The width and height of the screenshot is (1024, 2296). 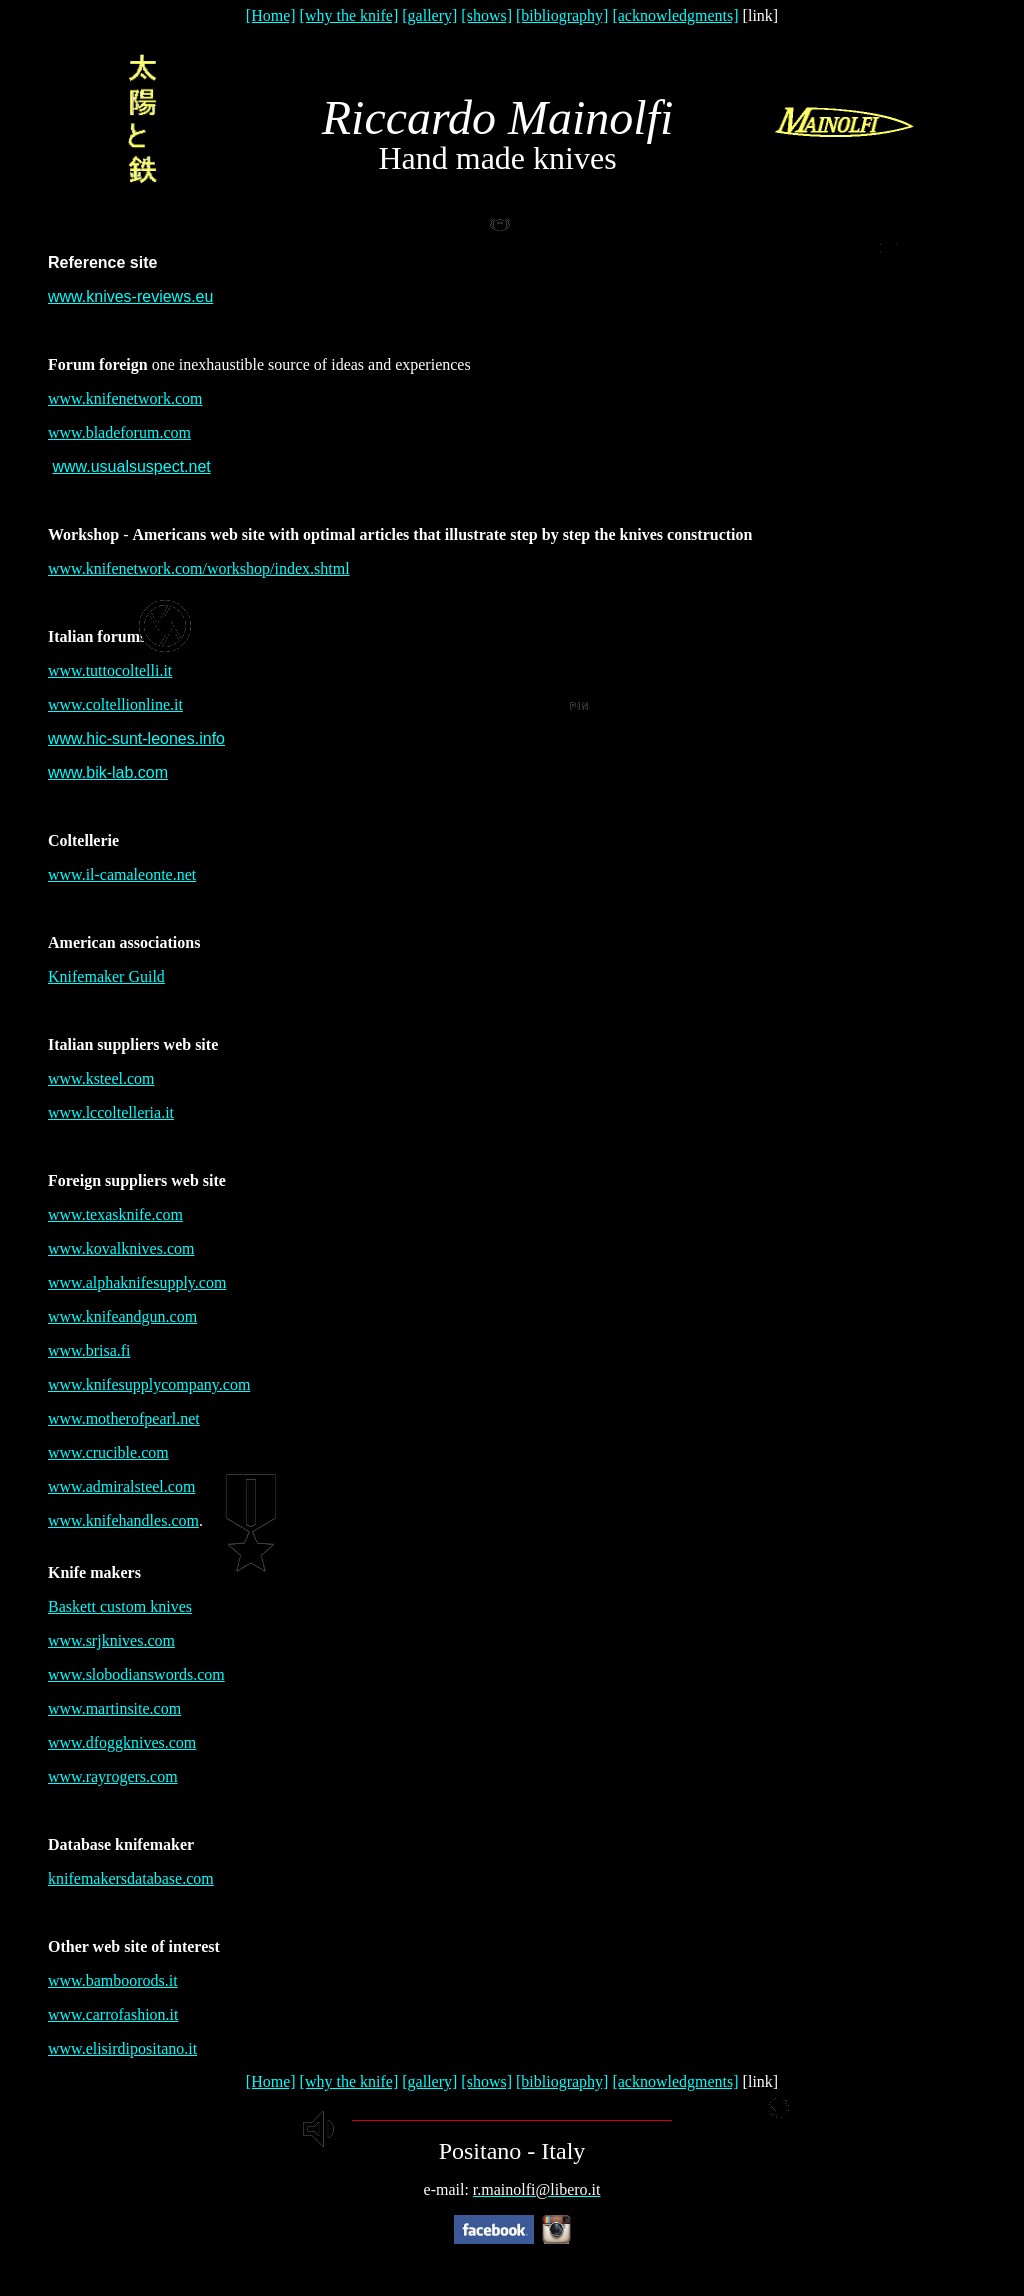 What do you see at coordinates (165, 626) in the screenshot?
I see `open camera to take a photo` at bounding box center [165, 626].